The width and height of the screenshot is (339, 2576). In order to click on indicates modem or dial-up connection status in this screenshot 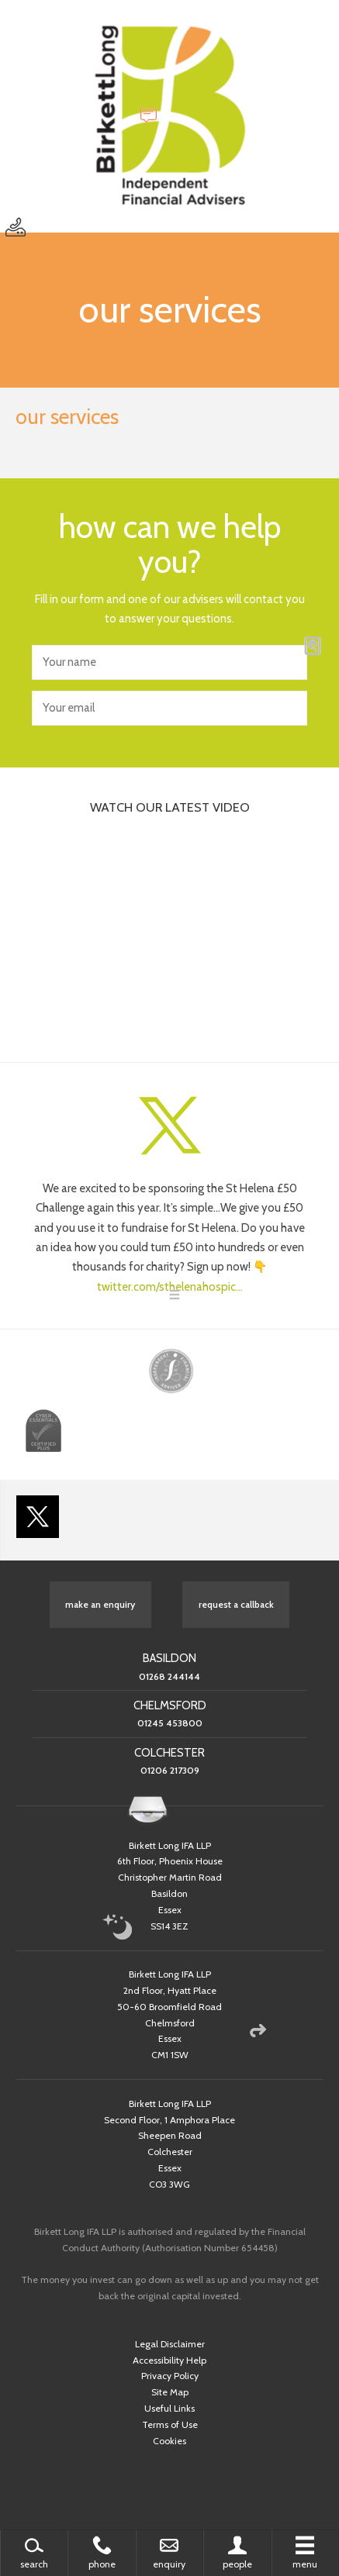, I will do `click(16, 226)`.